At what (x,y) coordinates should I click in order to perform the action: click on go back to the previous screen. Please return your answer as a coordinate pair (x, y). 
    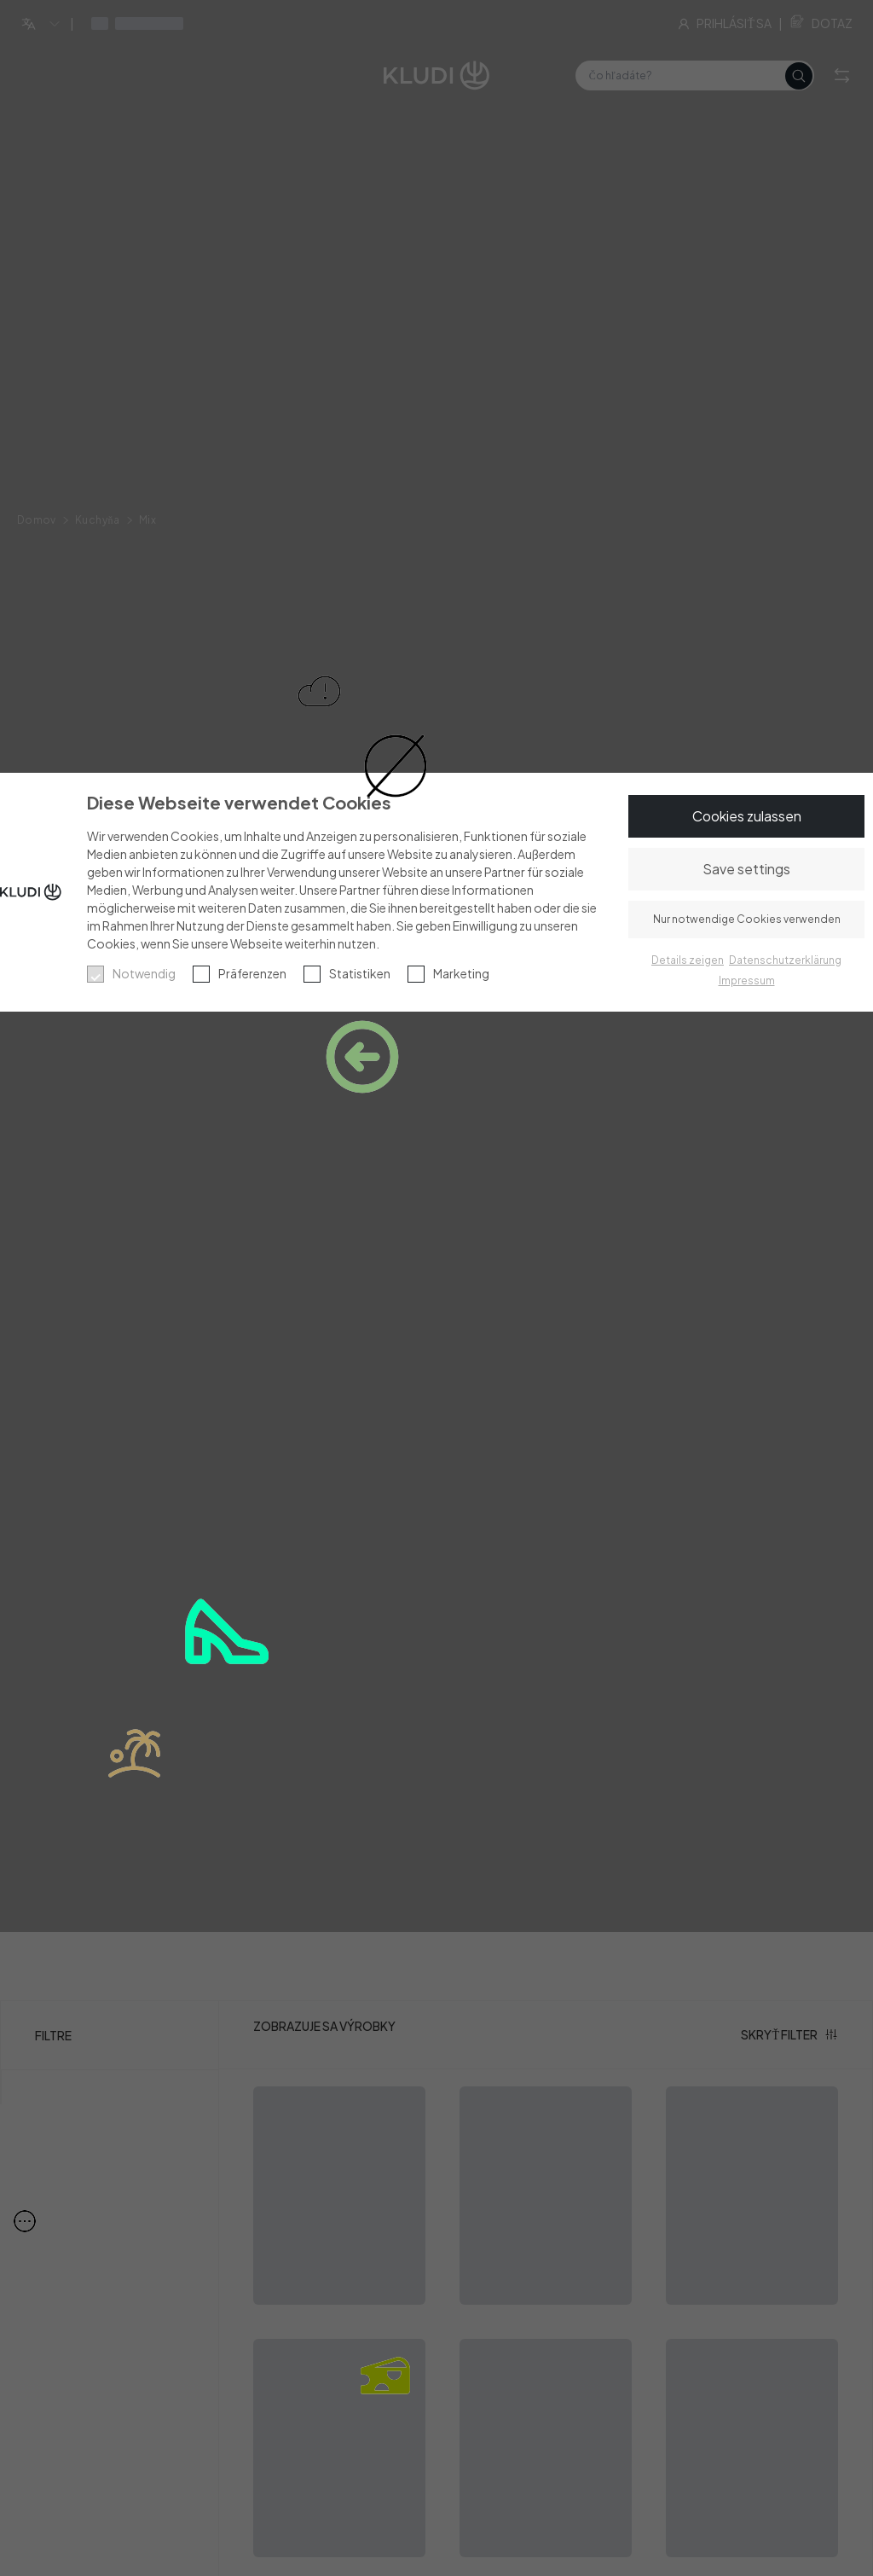
    Looking at the image, I should click on (362, 1057).